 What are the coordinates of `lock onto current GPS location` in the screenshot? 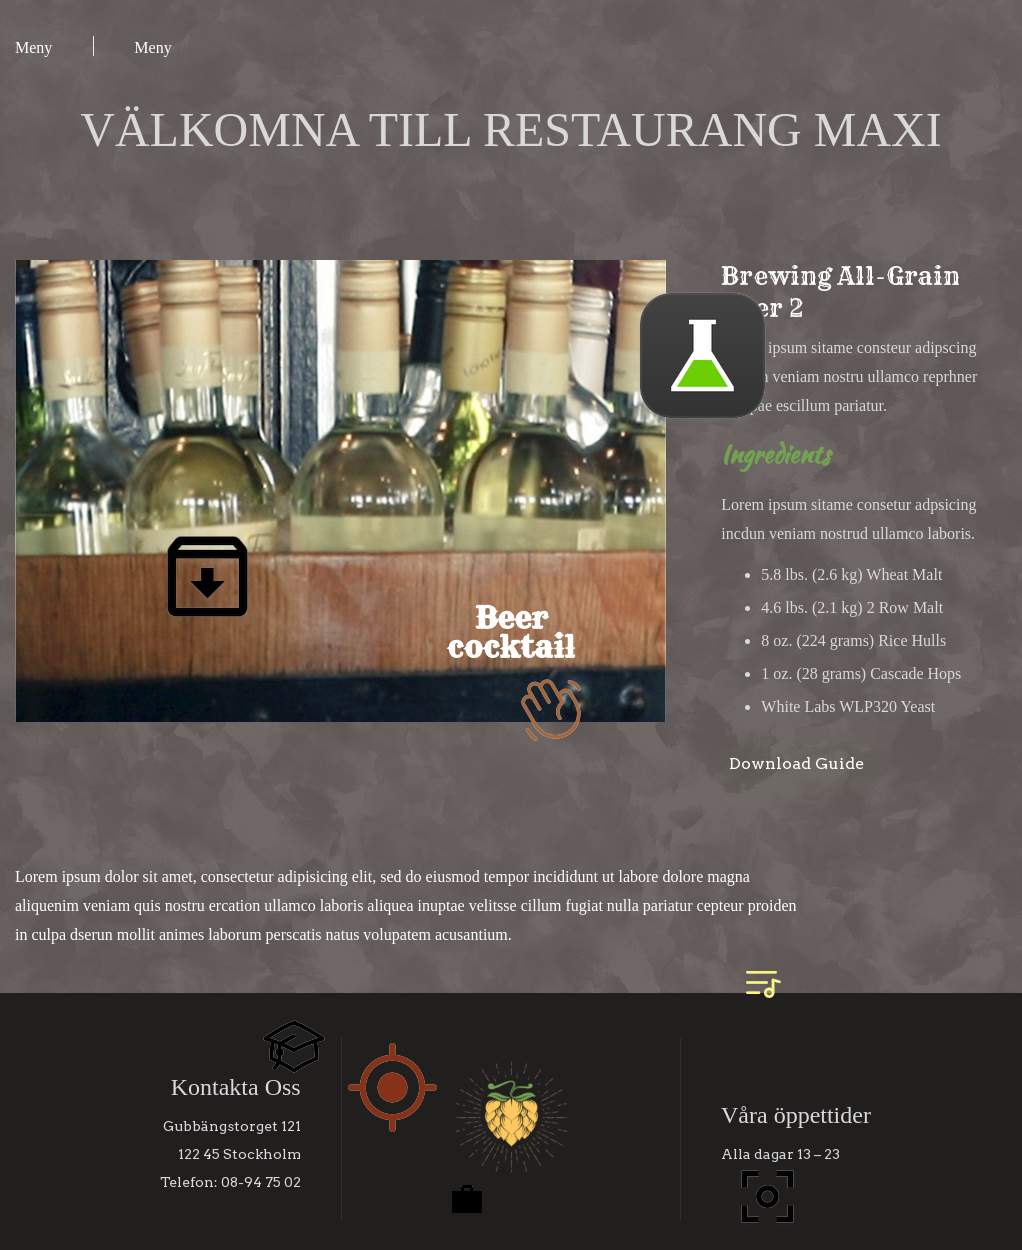 It's located at (392, 1087).